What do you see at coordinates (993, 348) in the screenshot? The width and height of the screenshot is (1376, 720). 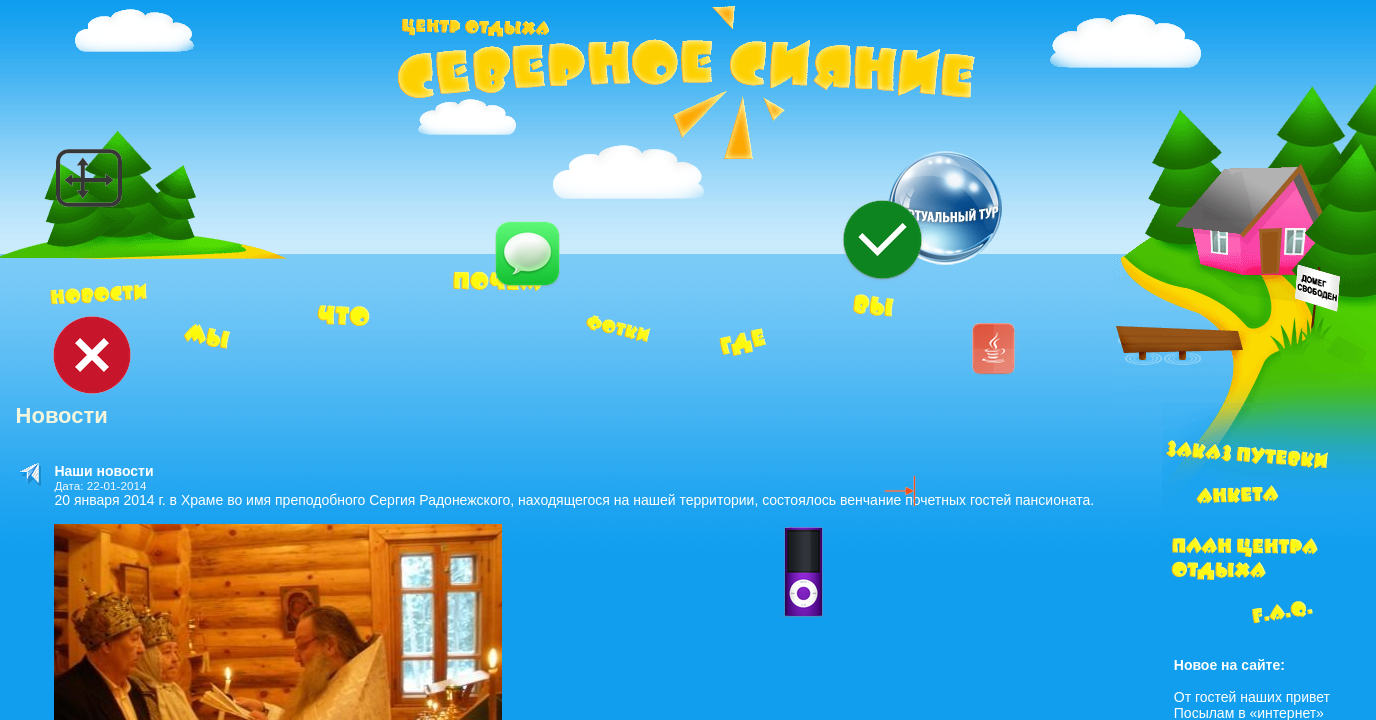 I see `a java source code file` at bounding box center [993, 348].